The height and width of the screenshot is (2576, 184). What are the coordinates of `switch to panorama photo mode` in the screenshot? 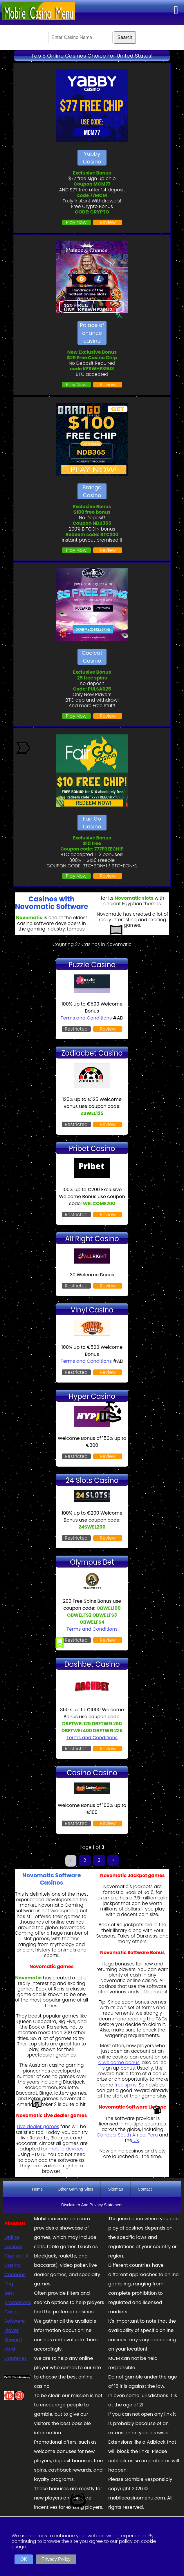 It's located at (116, 930).